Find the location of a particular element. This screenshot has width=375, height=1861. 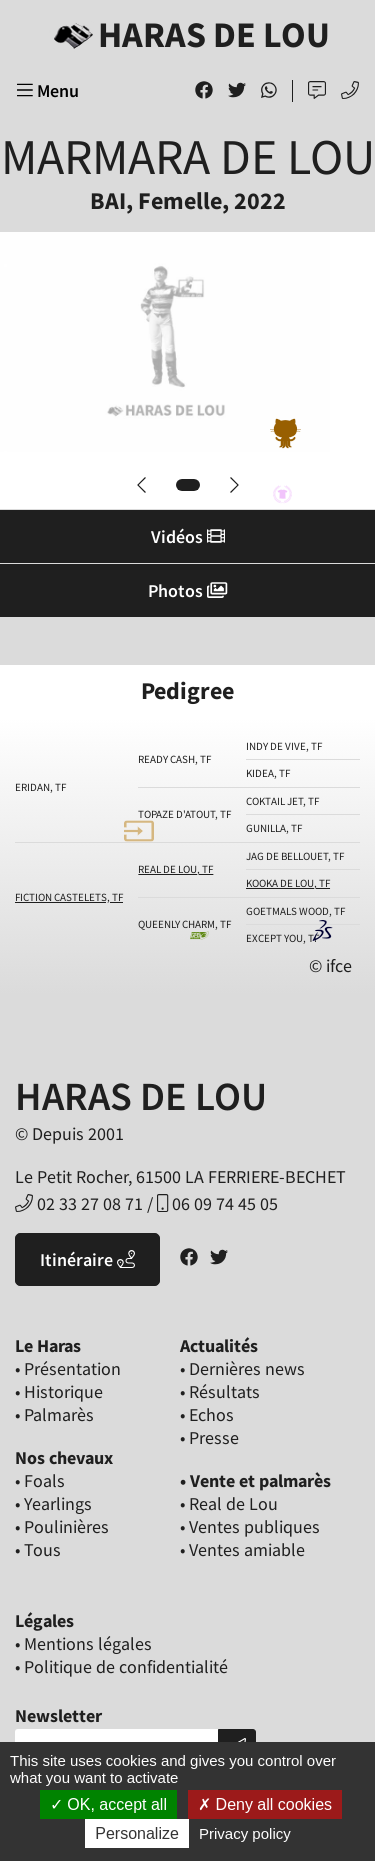

dassault systèmes company logo is located at coordinates (322, 930).